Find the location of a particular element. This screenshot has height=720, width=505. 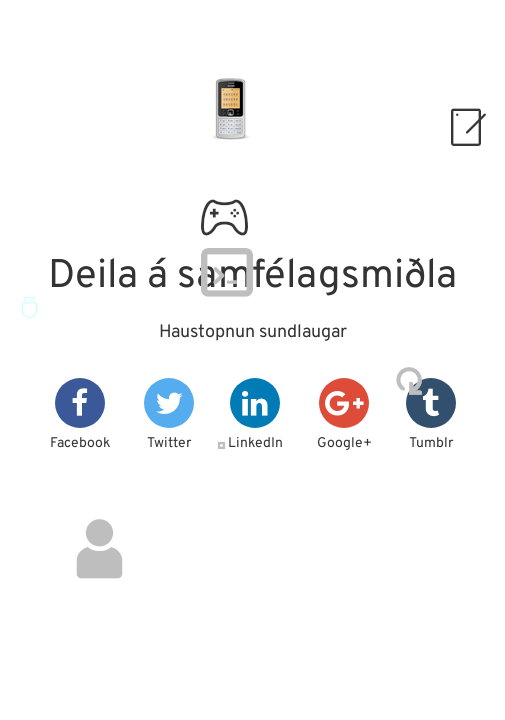

access phone or calling features is located at coordinates (231, 109).